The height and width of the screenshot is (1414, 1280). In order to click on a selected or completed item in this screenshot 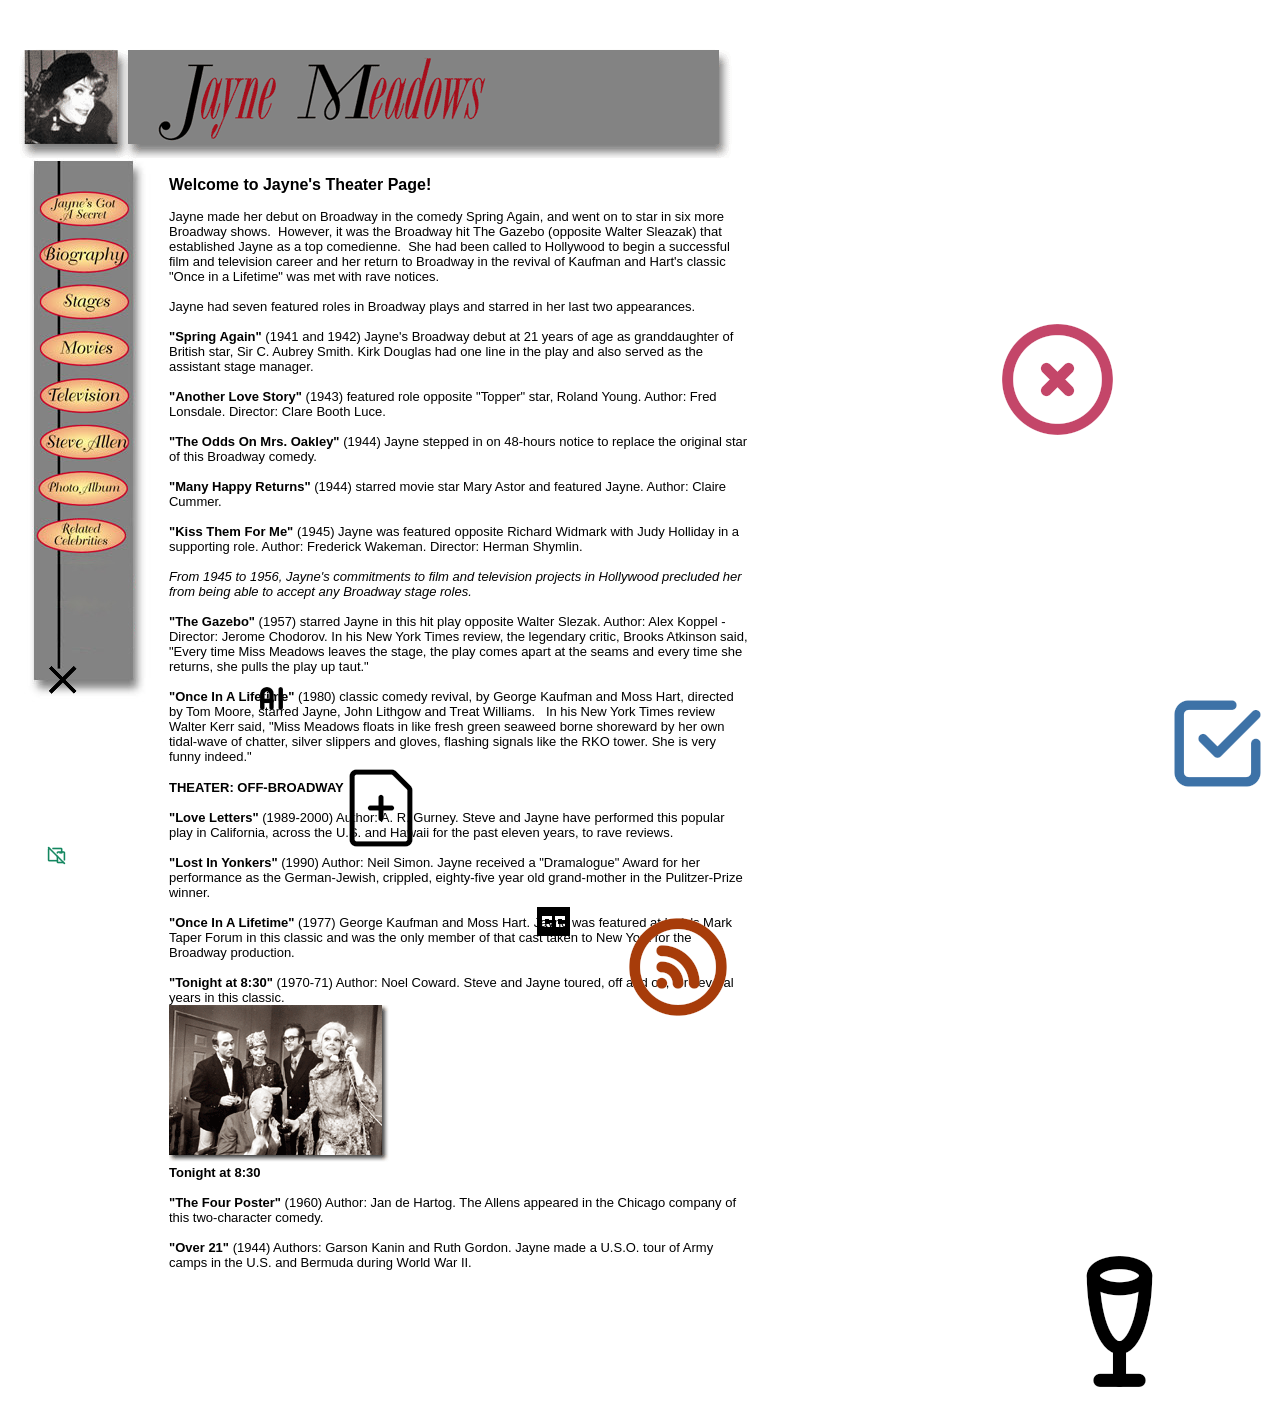, I will do `click(1217, 743)`.